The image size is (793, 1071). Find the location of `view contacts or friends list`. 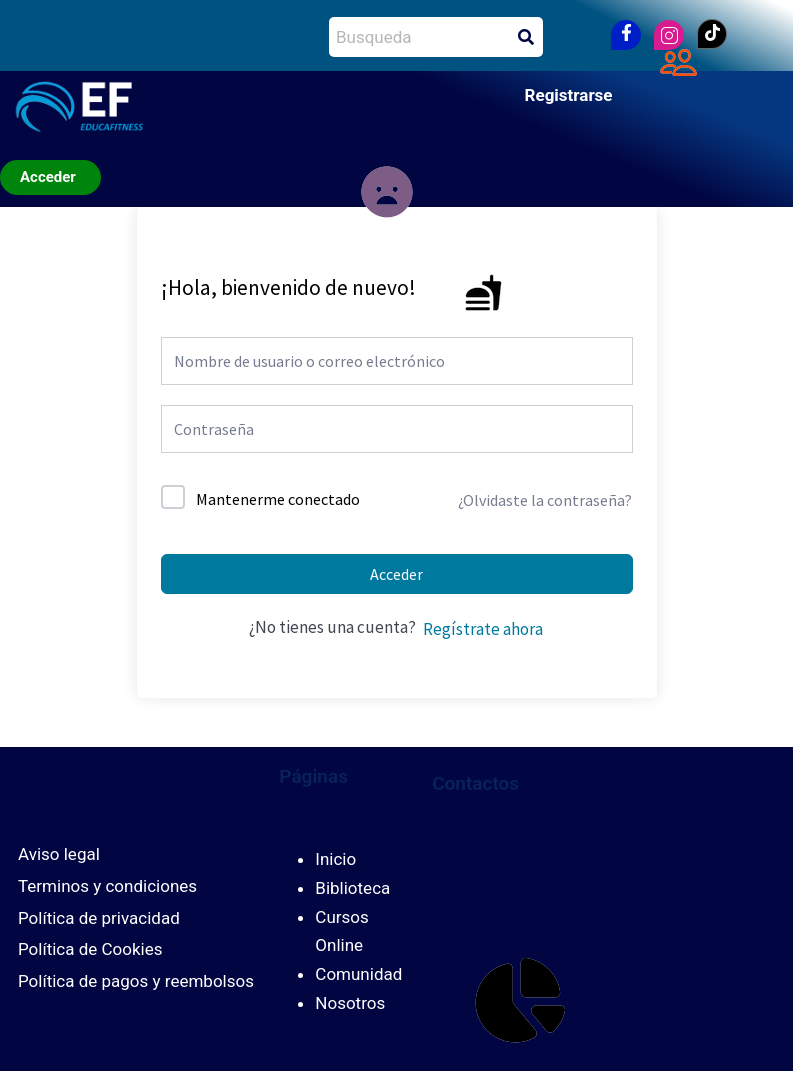

view contacts or friends list is located at coordinates (678, 62).